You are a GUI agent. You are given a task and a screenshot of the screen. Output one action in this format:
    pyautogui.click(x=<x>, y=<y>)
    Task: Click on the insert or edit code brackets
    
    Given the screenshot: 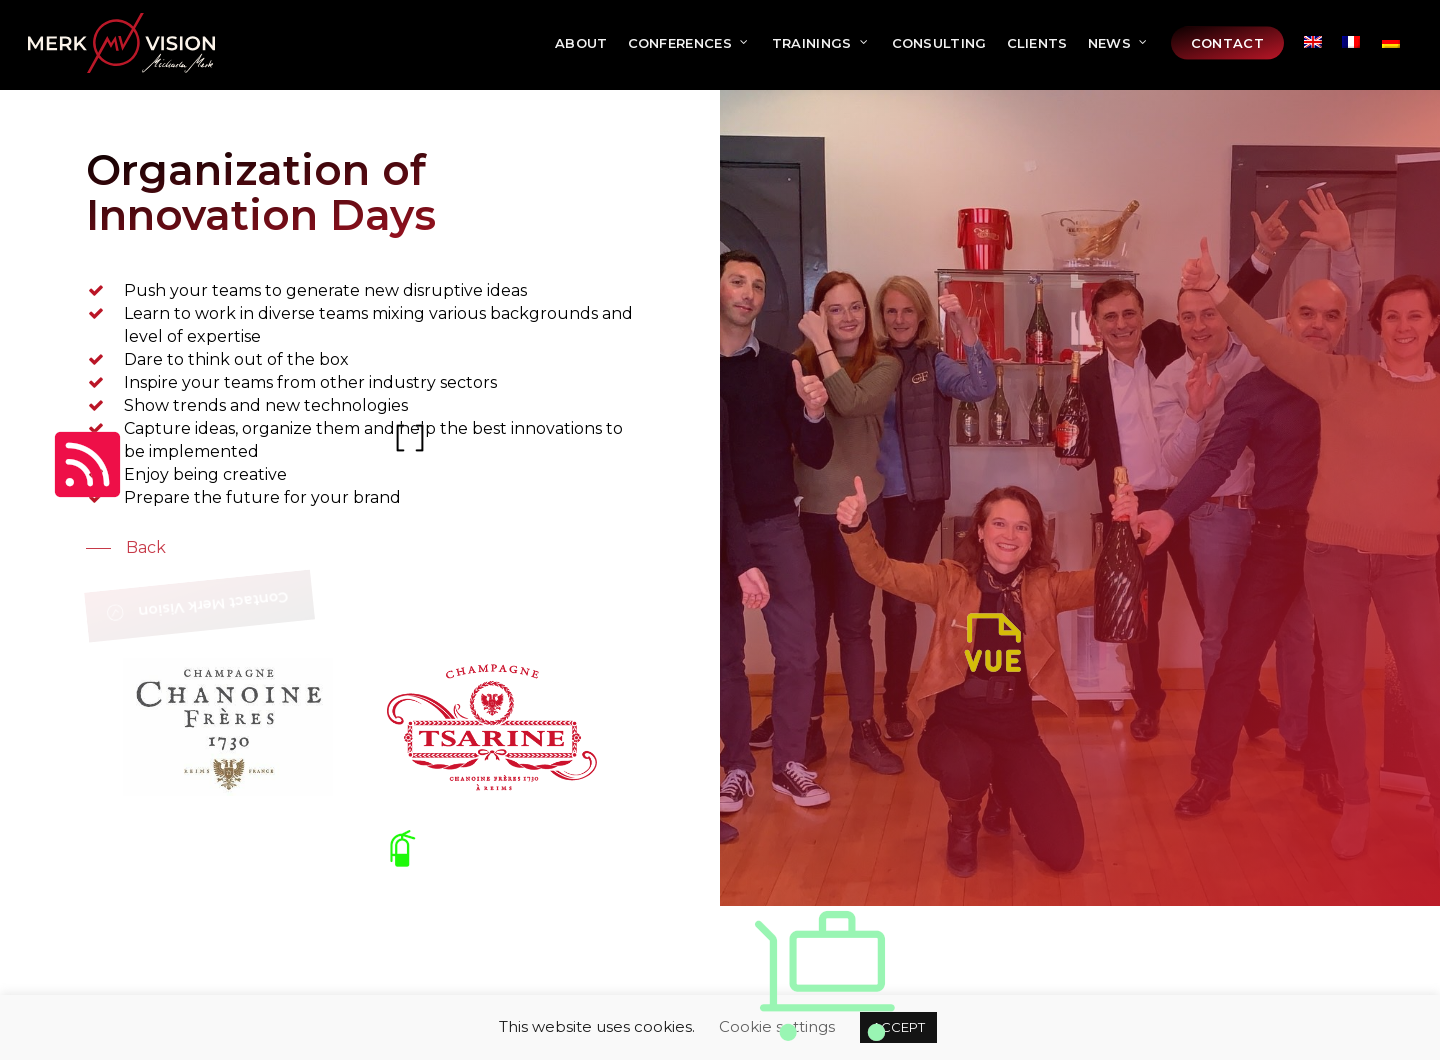 What is the action you would take?
    pyautogui.click(x=410, y=438)
    